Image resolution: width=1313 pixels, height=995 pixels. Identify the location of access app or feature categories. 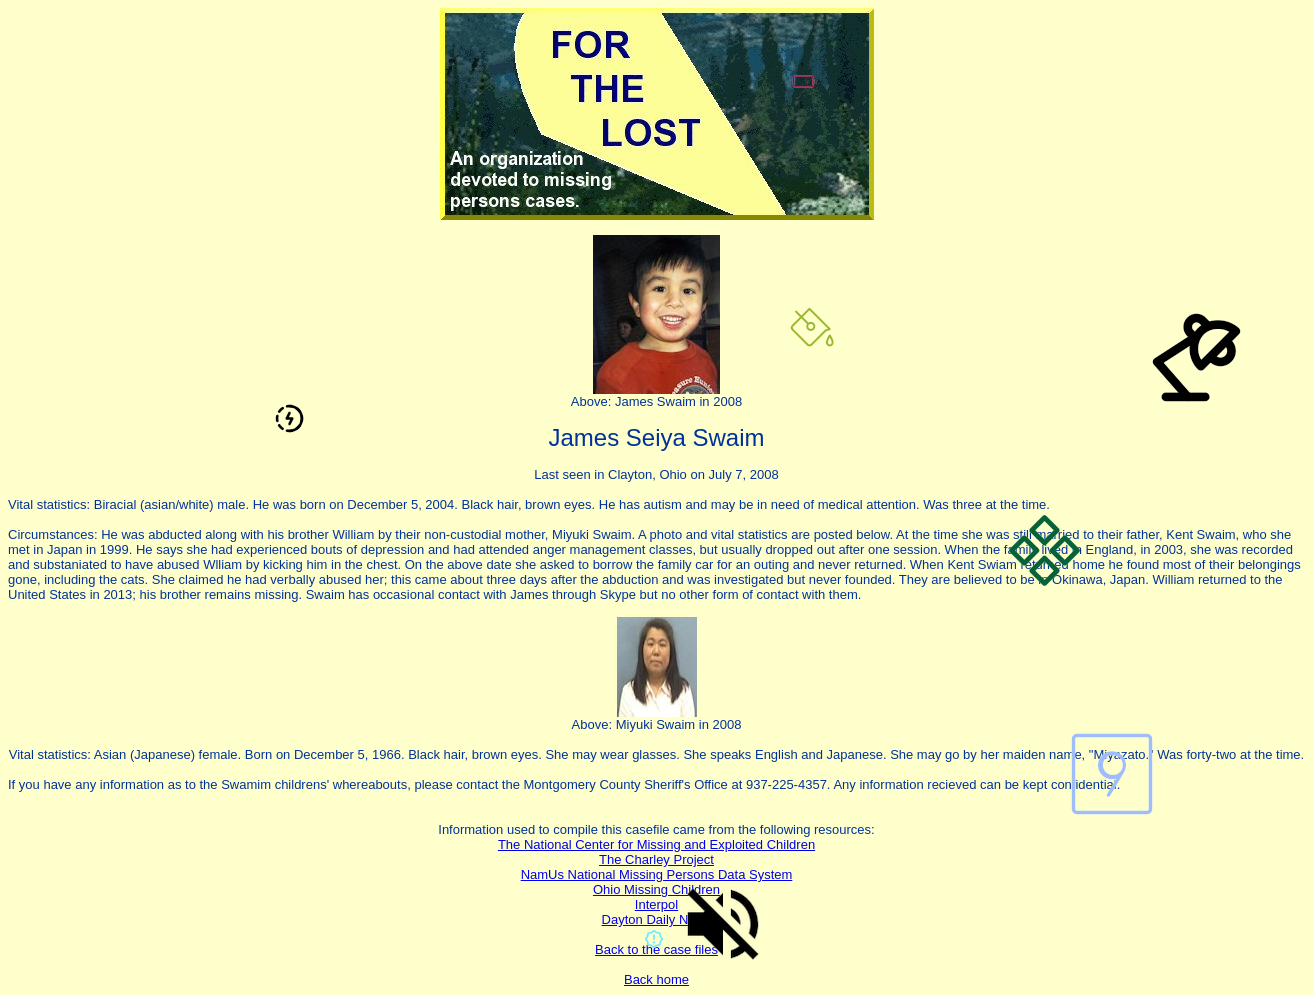
(1044, 550).